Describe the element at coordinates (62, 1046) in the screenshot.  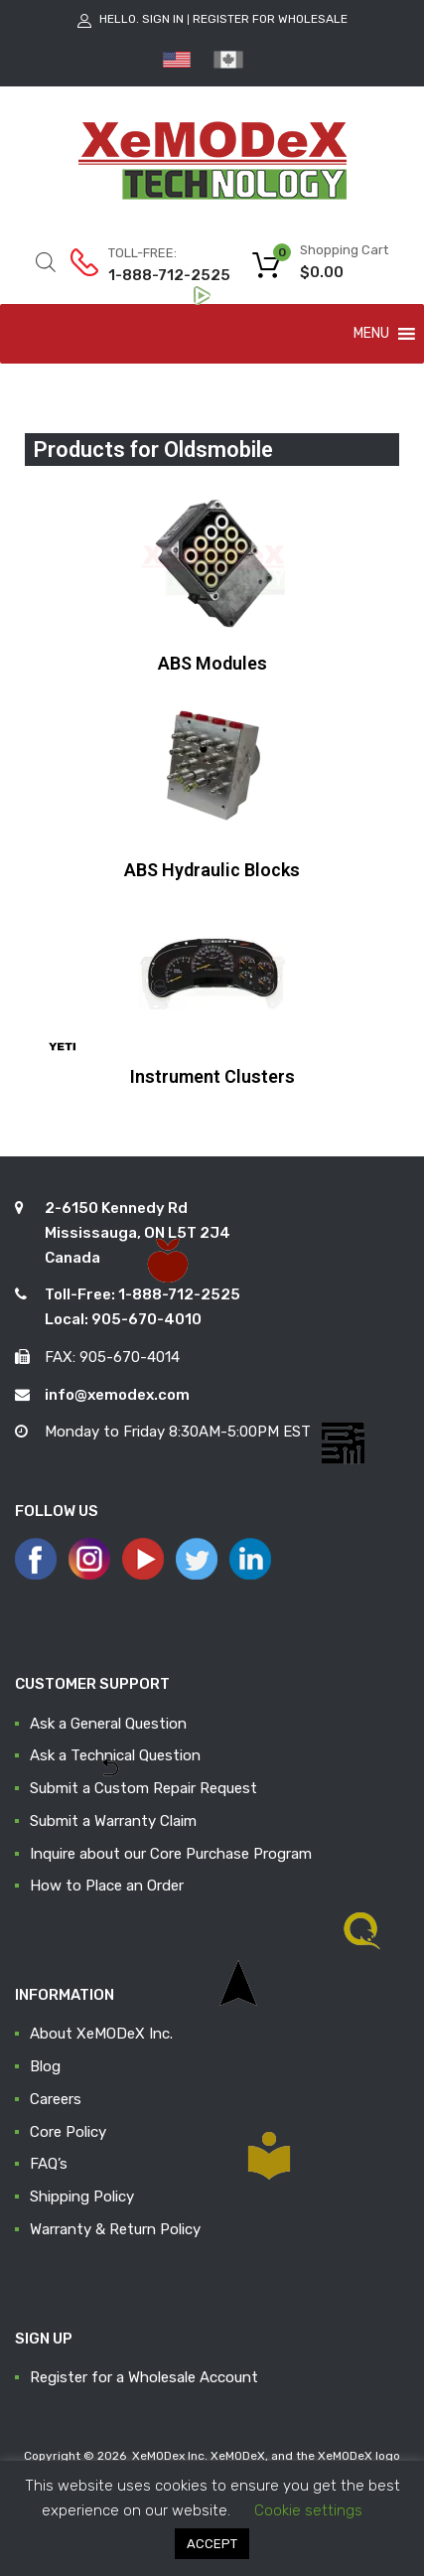
I see `YETI brand logo` at that location.